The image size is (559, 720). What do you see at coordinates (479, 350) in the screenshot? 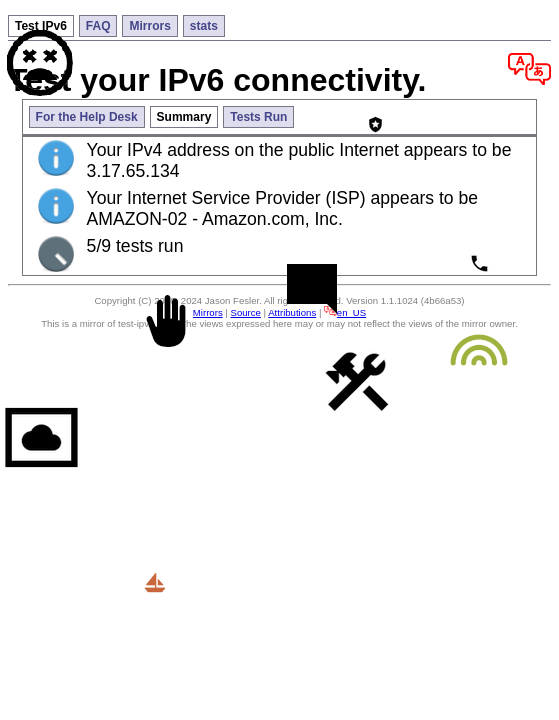
I see `indicates pride or LGBTQ+ related content` at bounding box center [479, 350].